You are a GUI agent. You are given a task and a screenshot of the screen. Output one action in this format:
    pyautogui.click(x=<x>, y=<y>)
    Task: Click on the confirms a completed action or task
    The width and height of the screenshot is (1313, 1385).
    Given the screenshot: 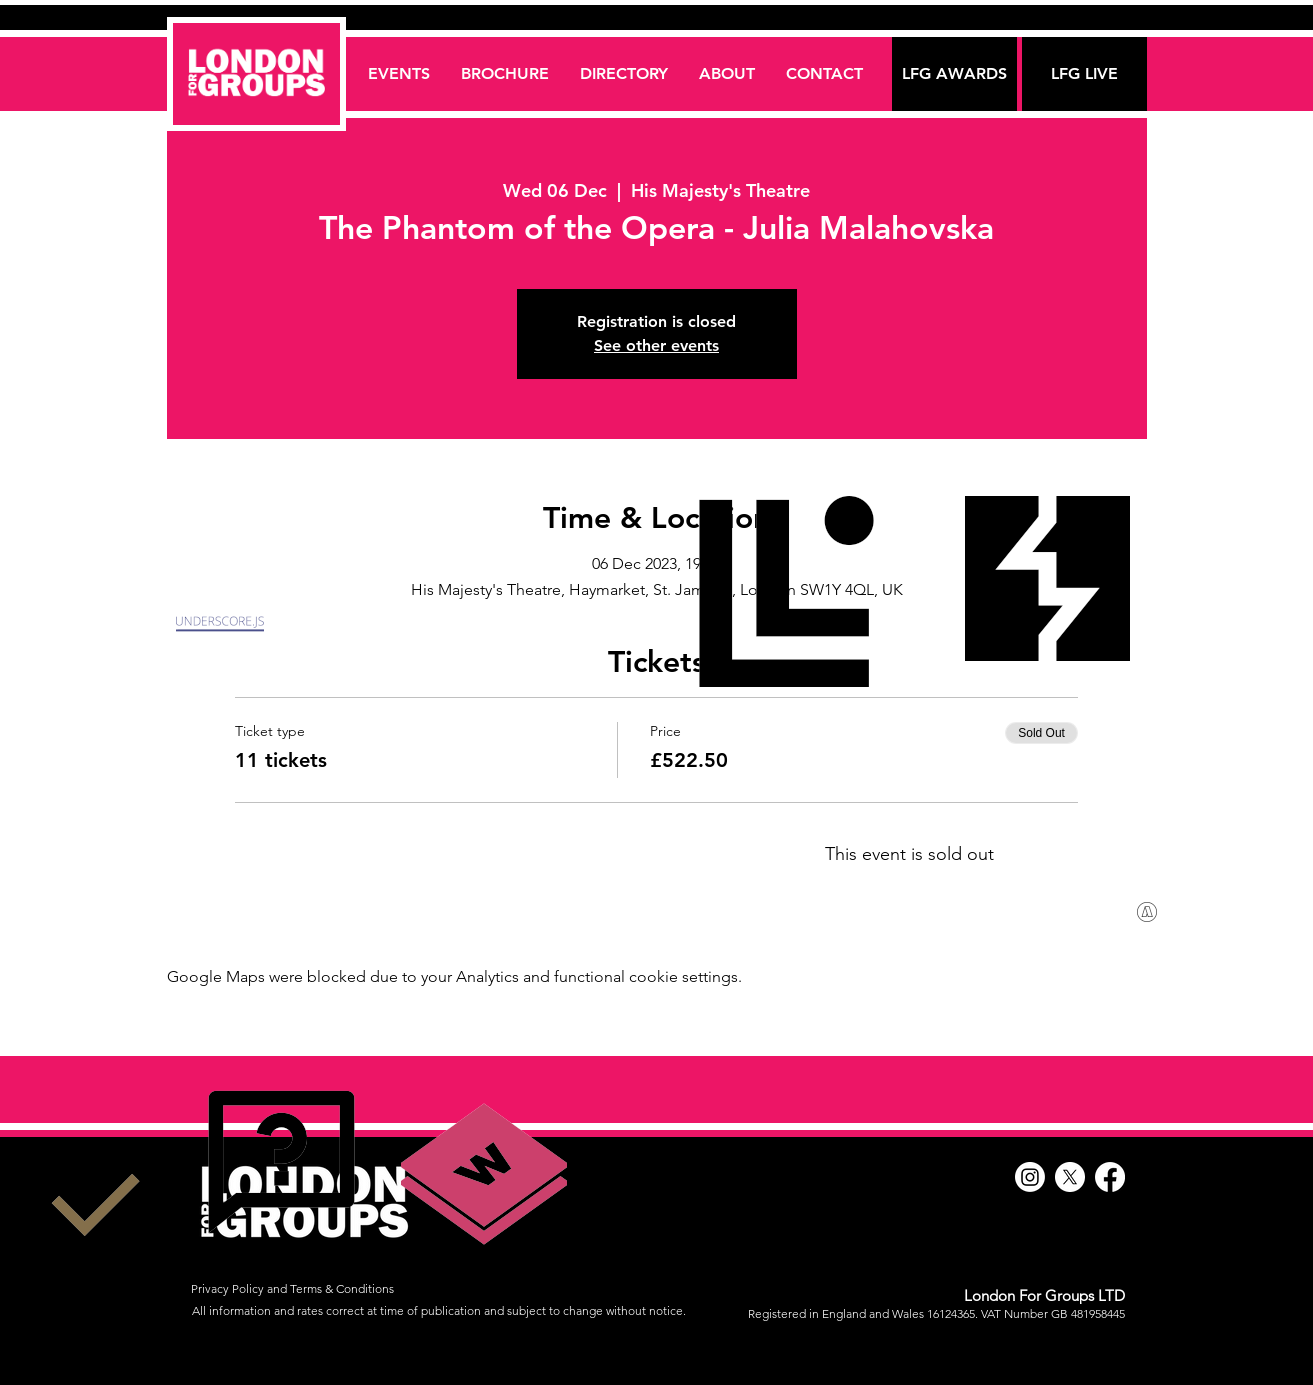 What is the action you would take?
    pyautogui.click(x=95, y=1205)
    